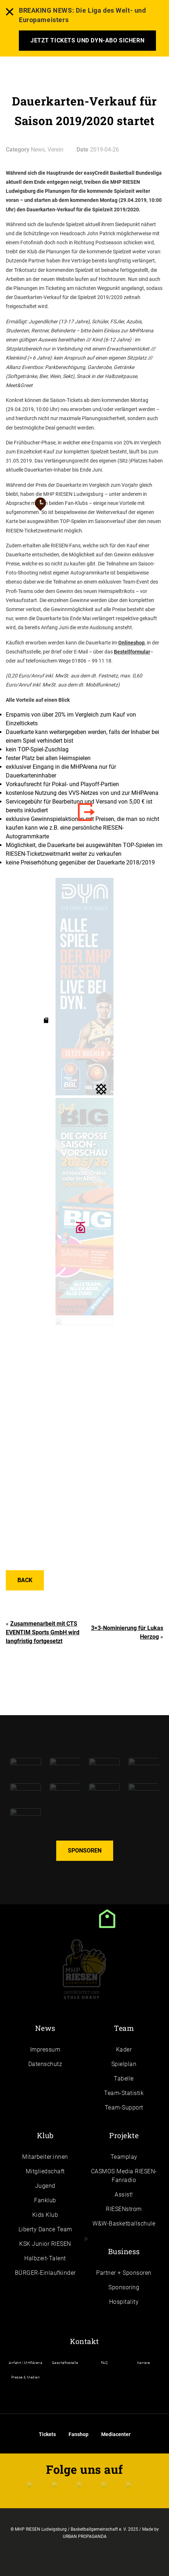  I want to click on centos linux operating system logo, so click(101, 1089).